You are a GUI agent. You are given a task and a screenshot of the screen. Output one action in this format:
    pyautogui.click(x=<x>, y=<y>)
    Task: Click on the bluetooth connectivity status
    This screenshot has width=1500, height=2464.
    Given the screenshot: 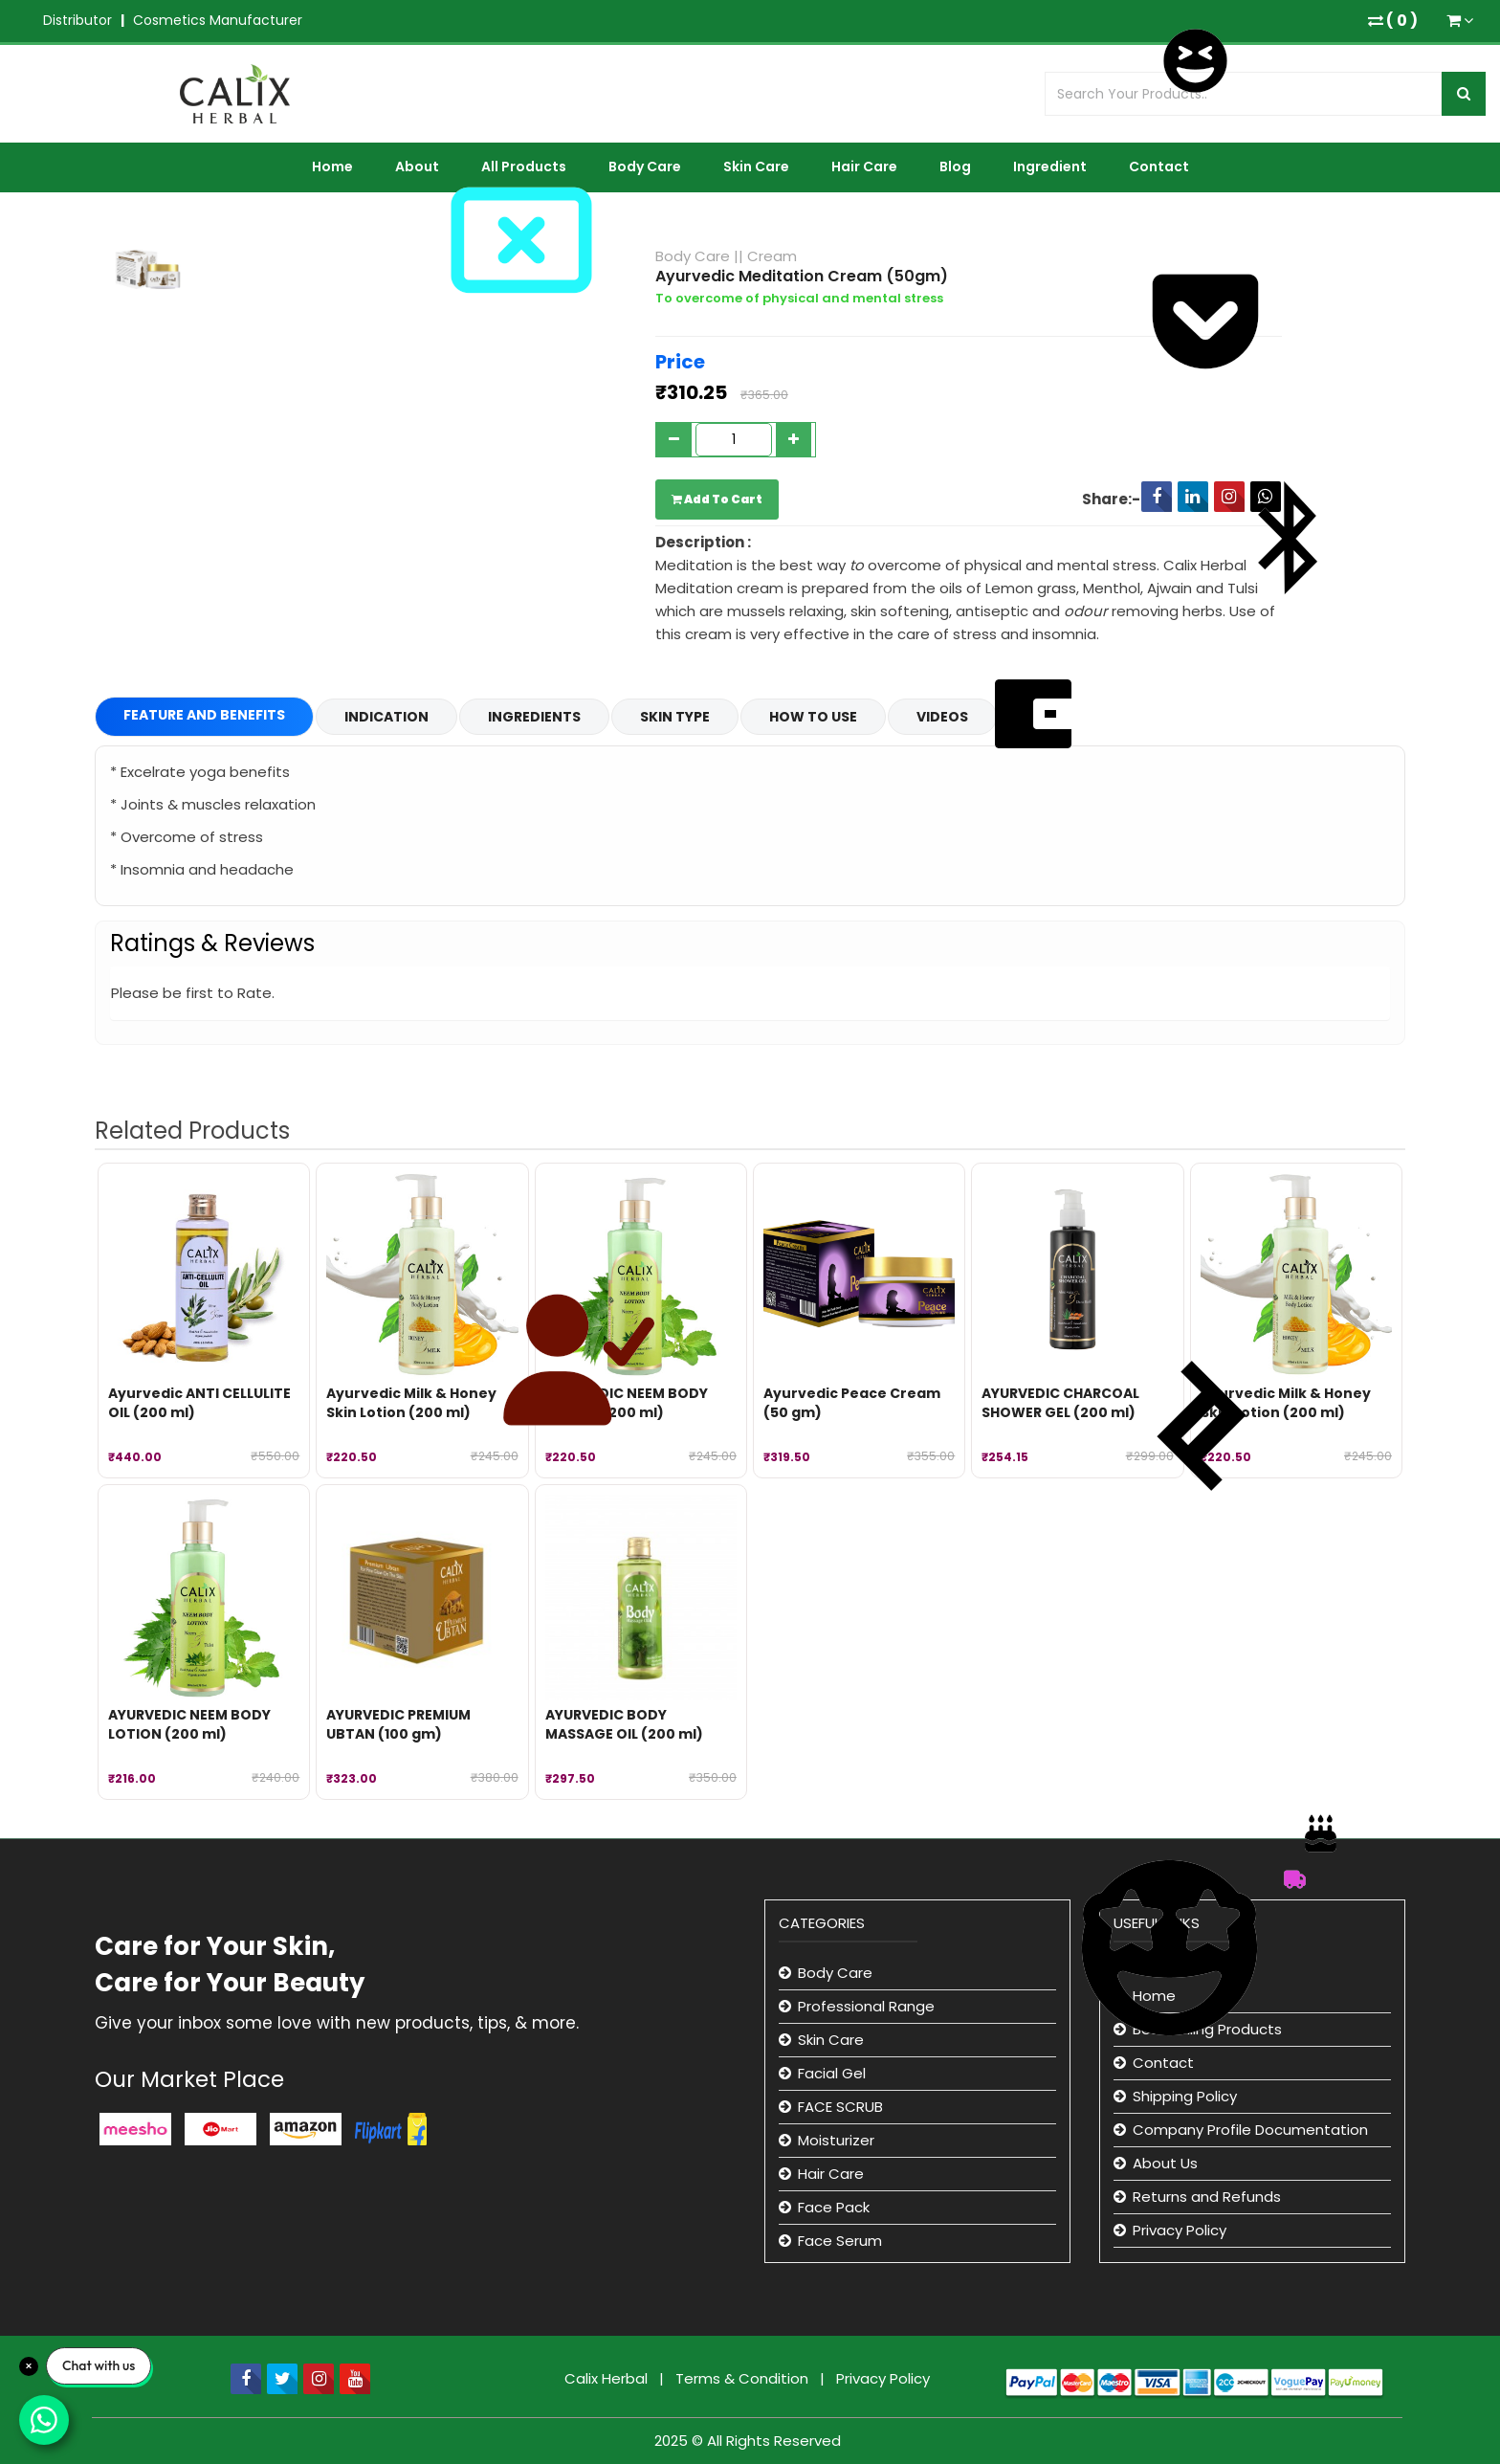 What is the action you would take?
    pyautogui.click(x=1288, y=538)
    